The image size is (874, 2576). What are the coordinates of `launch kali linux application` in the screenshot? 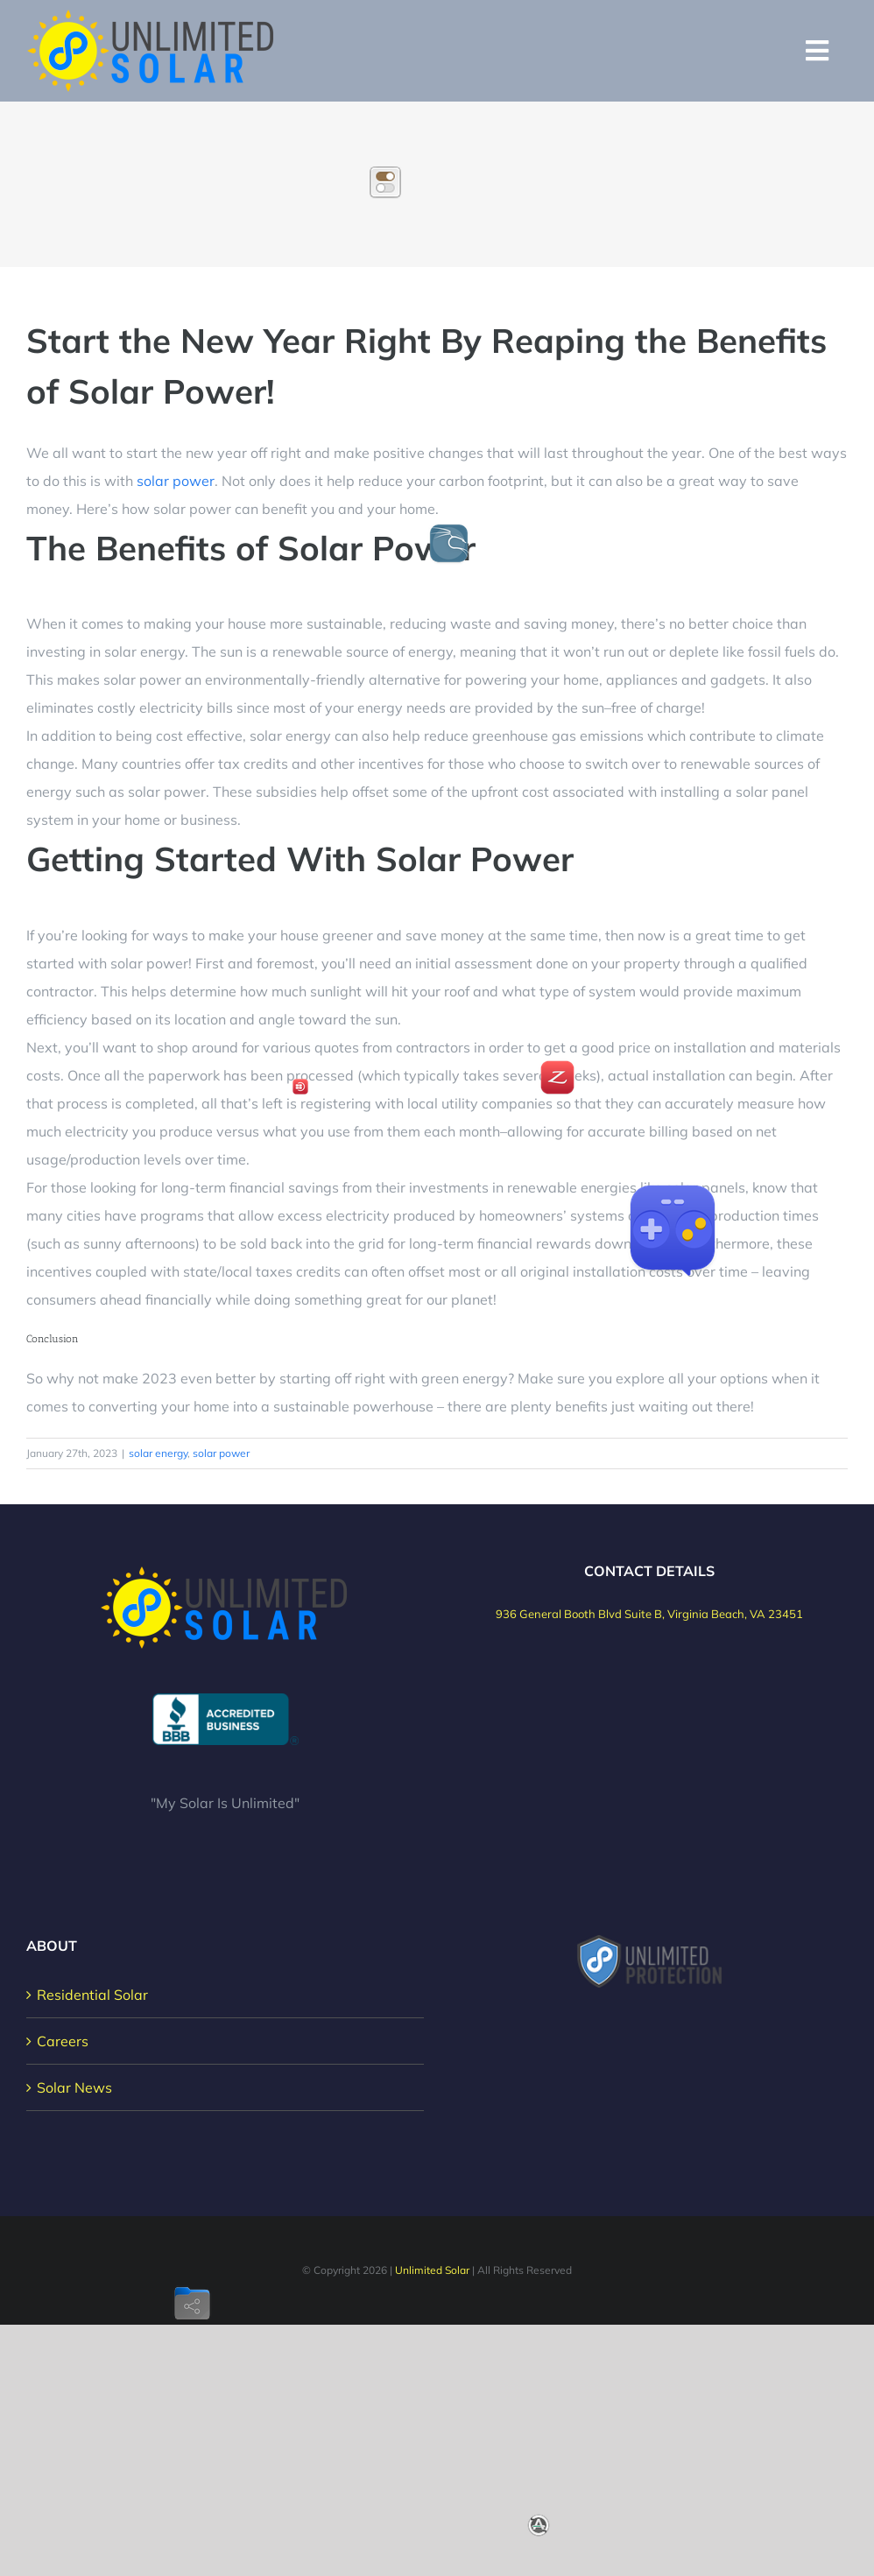 It's located at (448, 543).